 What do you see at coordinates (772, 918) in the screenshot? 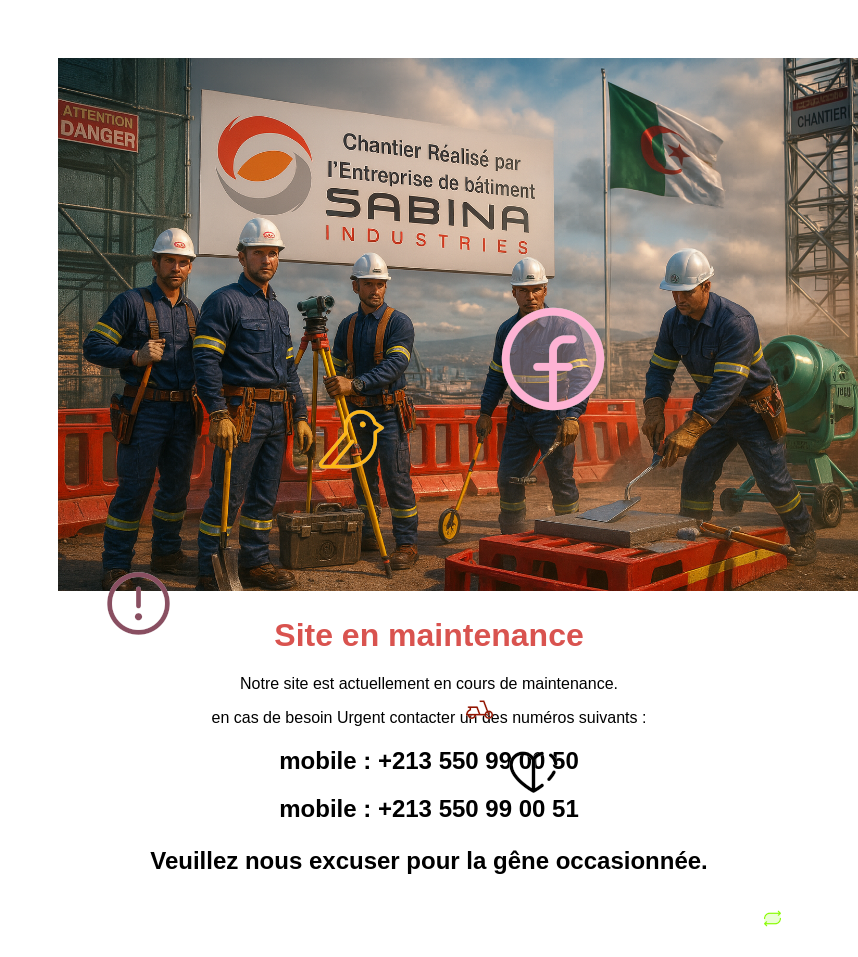
I see `toggle repeat mode for media playback` at bounding box center [772, 918].